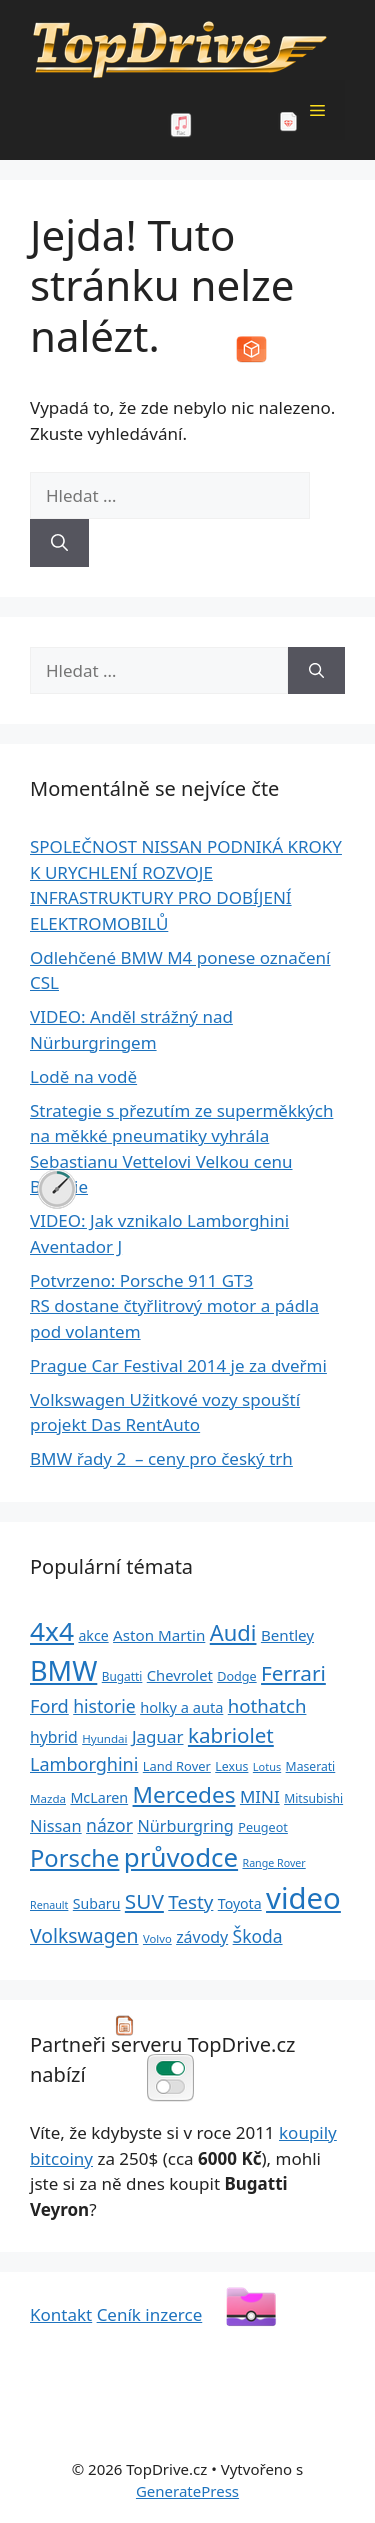 This screenshot has width=375, height=2523. I want to click on libreoffice impress presentation file, so click(124, 2025).